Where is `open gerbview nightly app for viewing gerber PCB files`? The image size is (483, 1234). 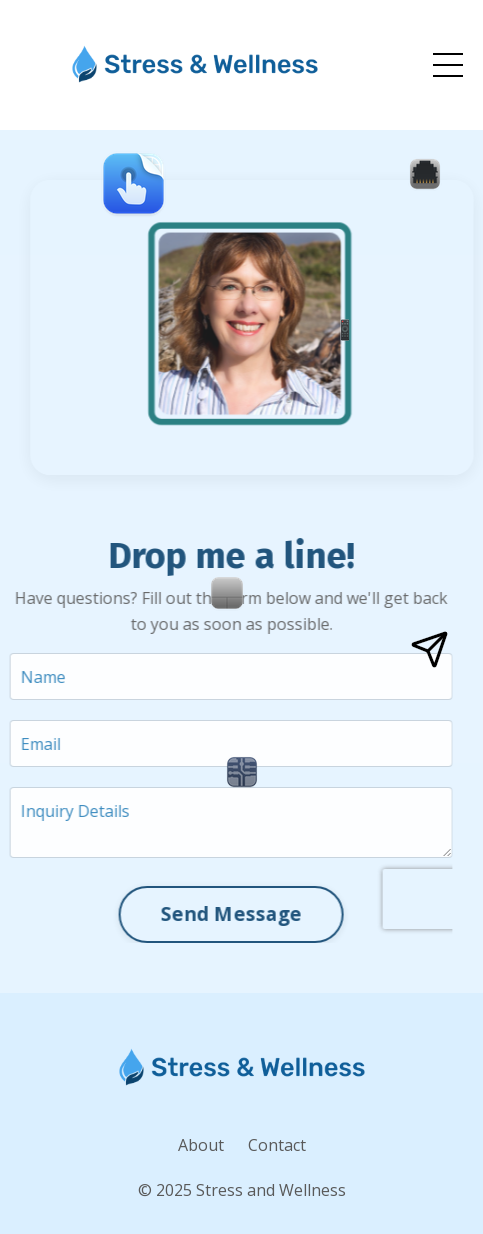 open gerbview nightly app for viewing gerber PCB files is located at coordinates (242, 772).